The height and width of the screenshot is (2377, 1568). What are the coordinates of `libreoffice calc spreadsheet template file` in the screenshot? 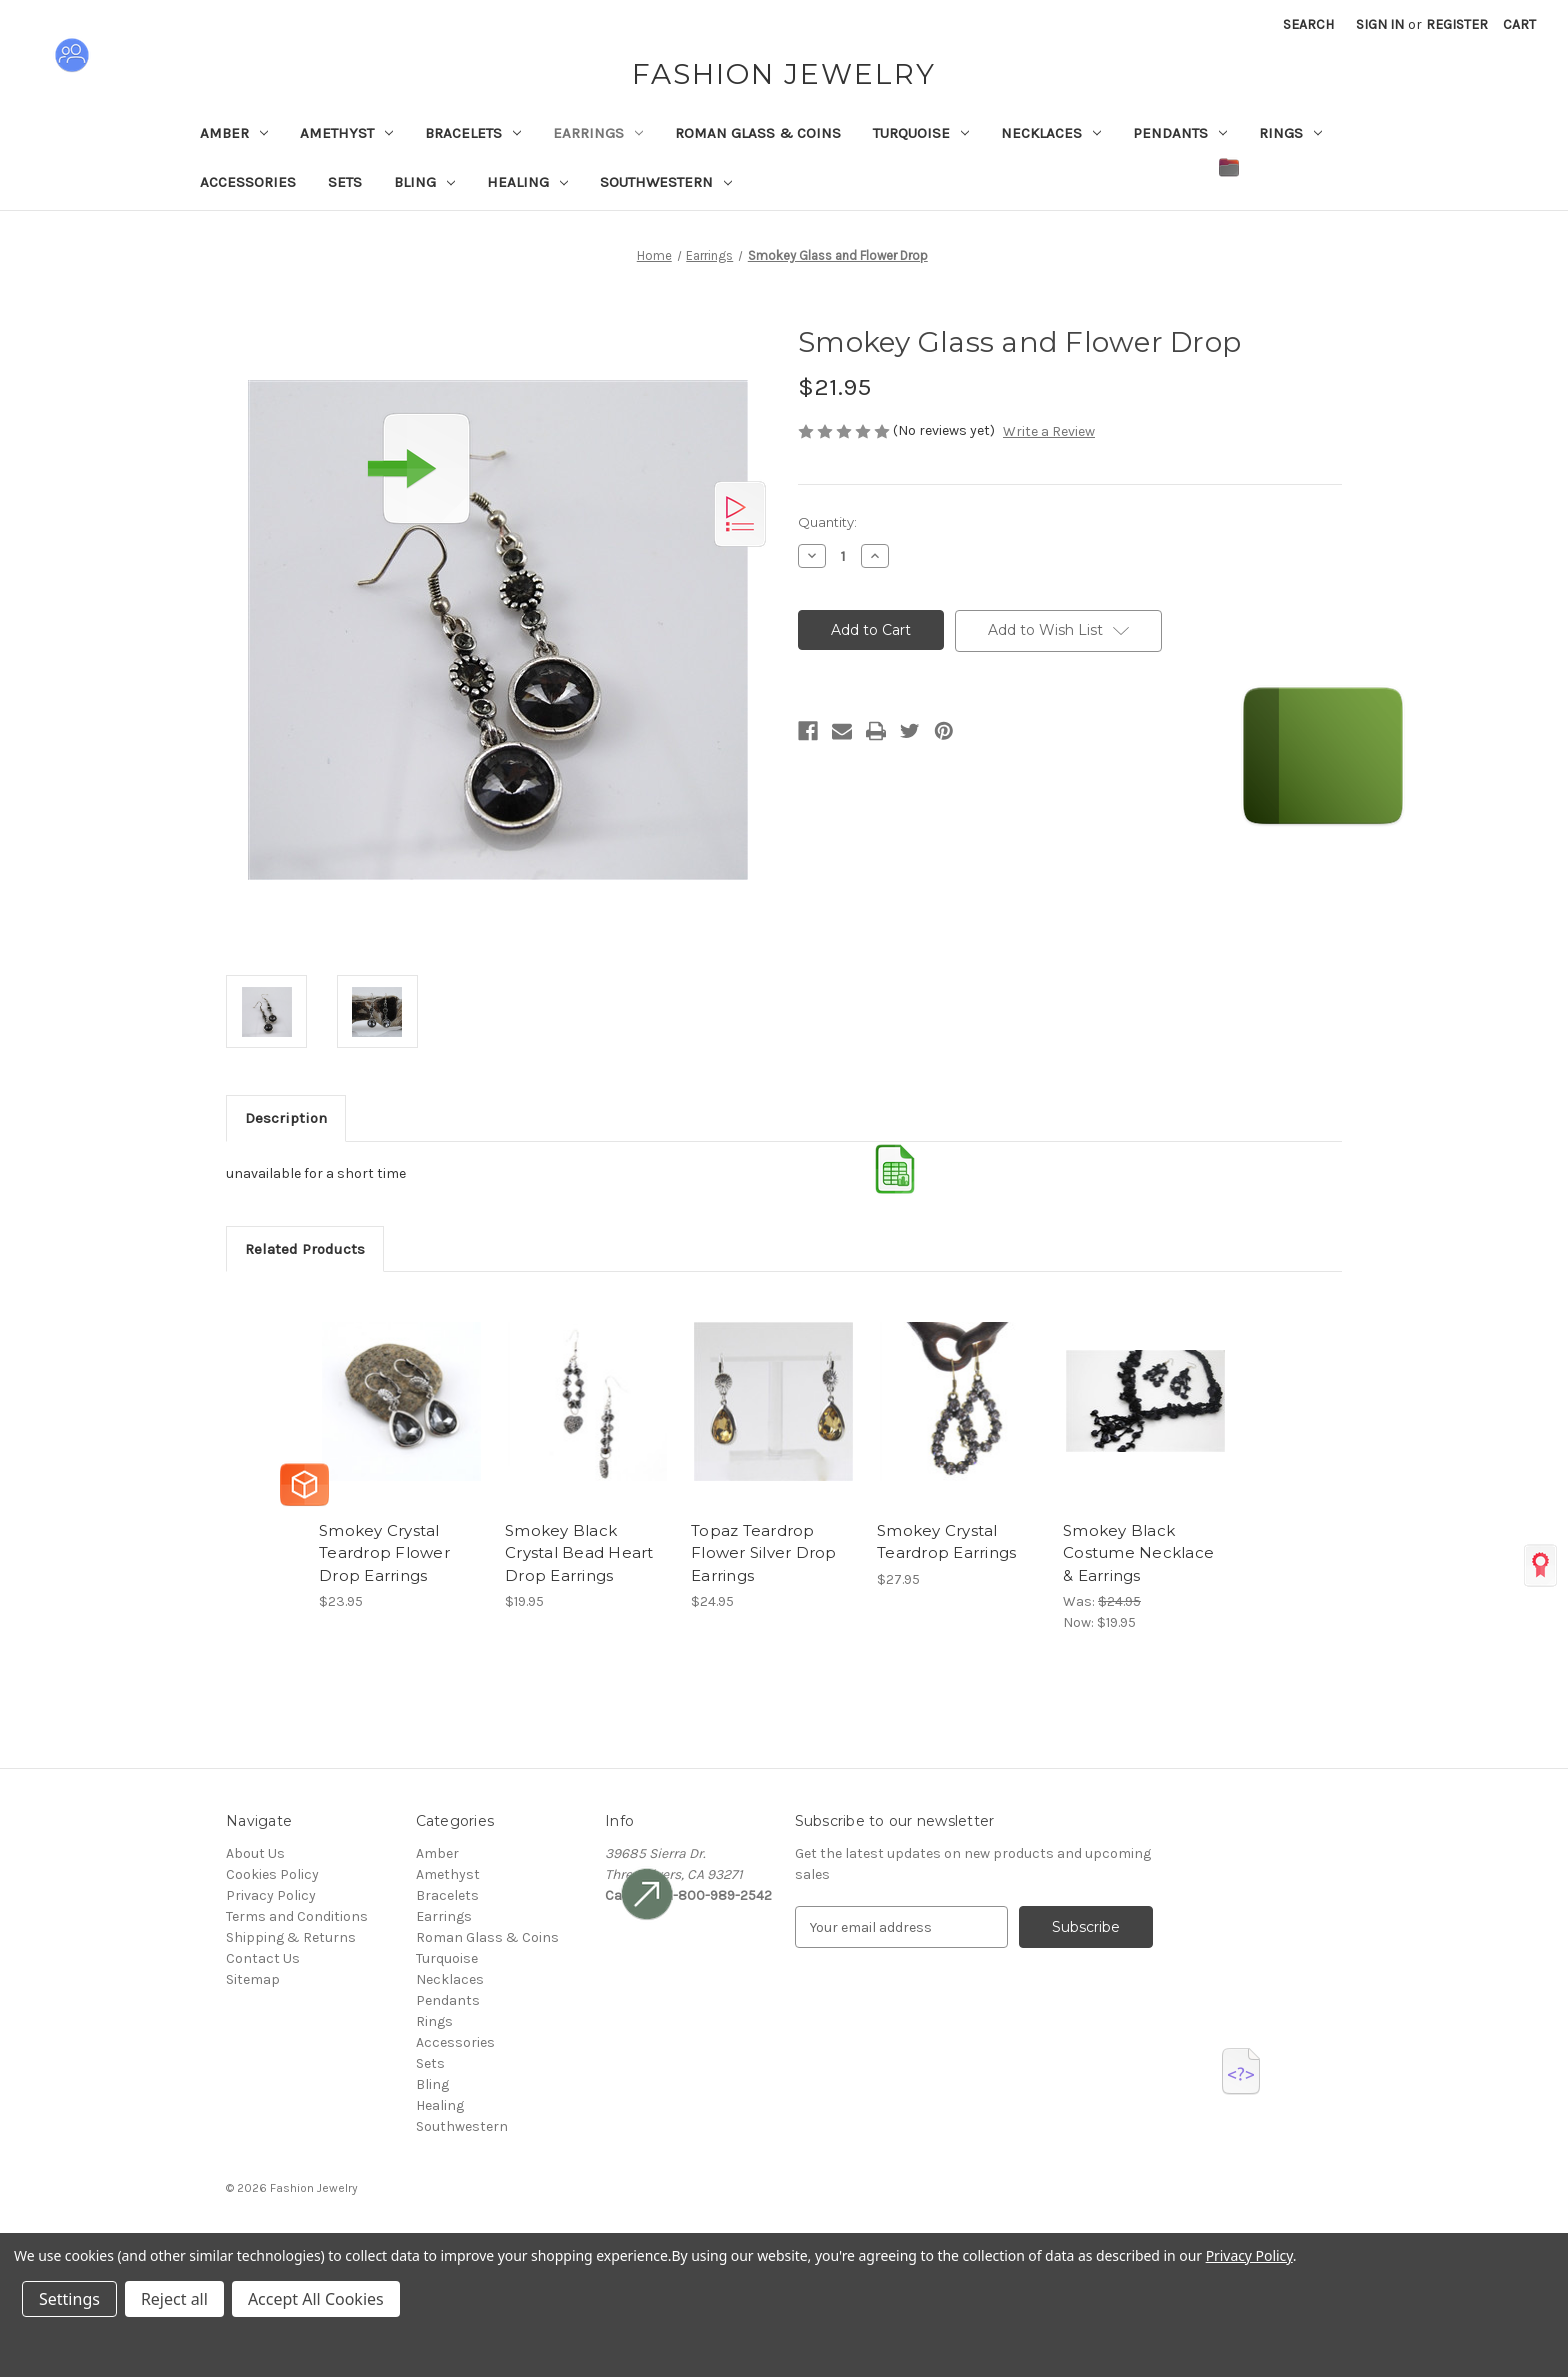 It's located at (895, 1169).